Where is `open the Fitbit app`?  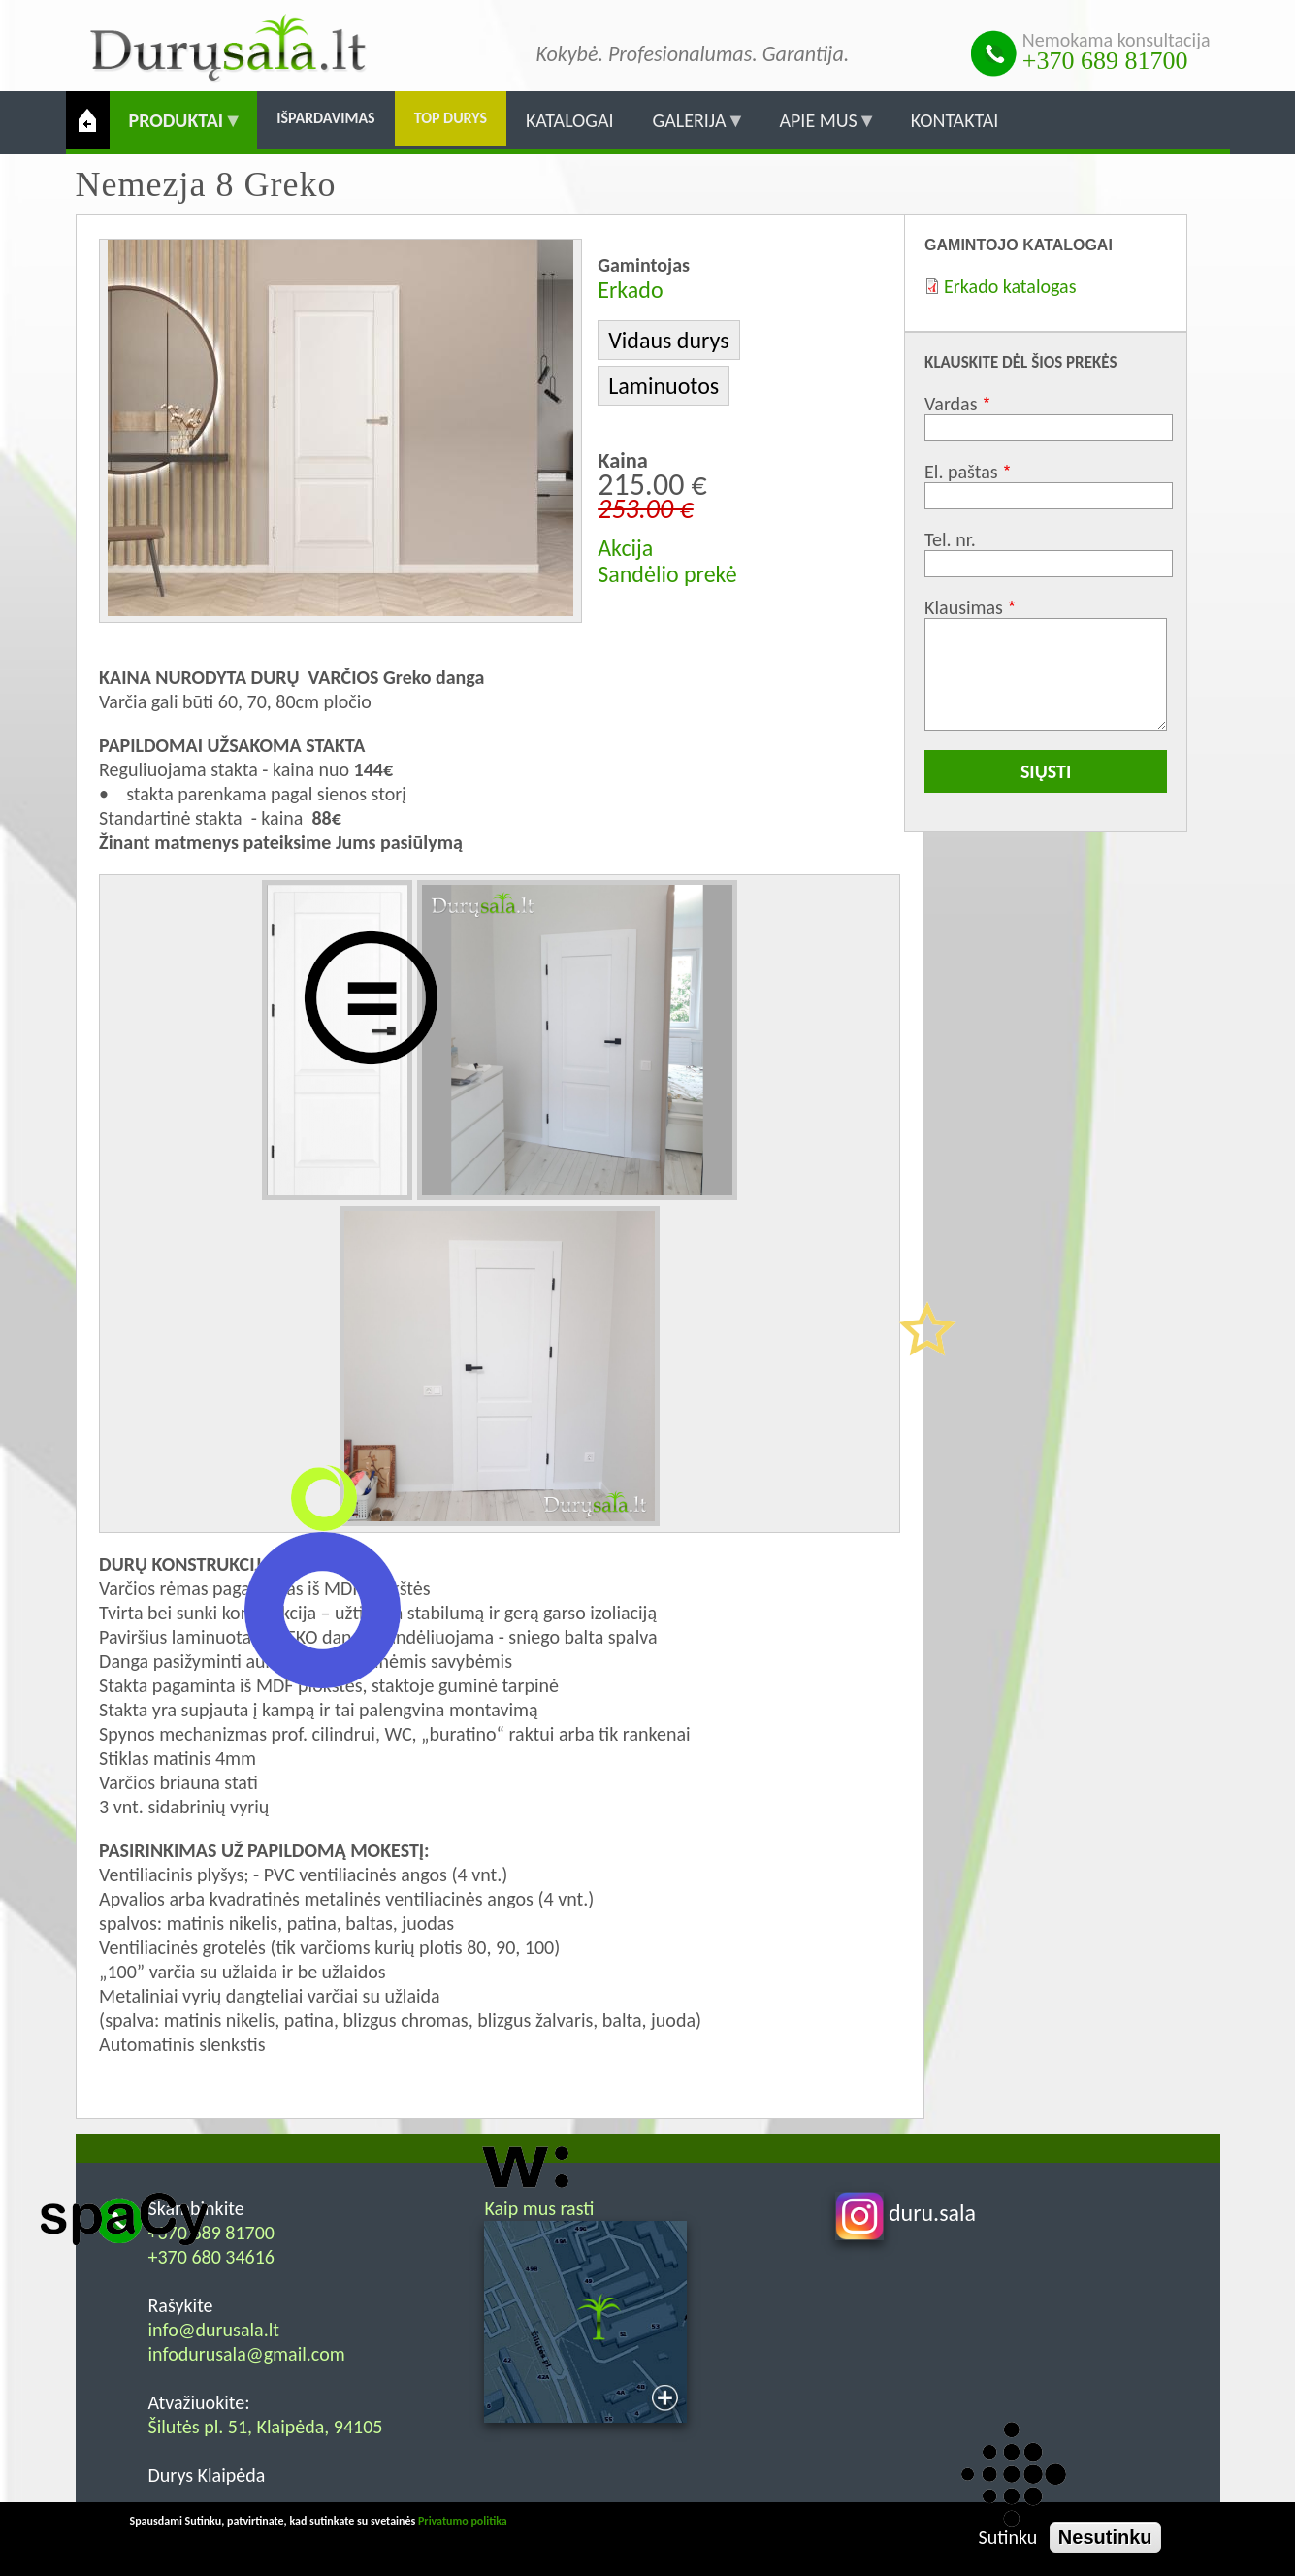 open the Fitbit app is located at coordinates (1014, 2474).